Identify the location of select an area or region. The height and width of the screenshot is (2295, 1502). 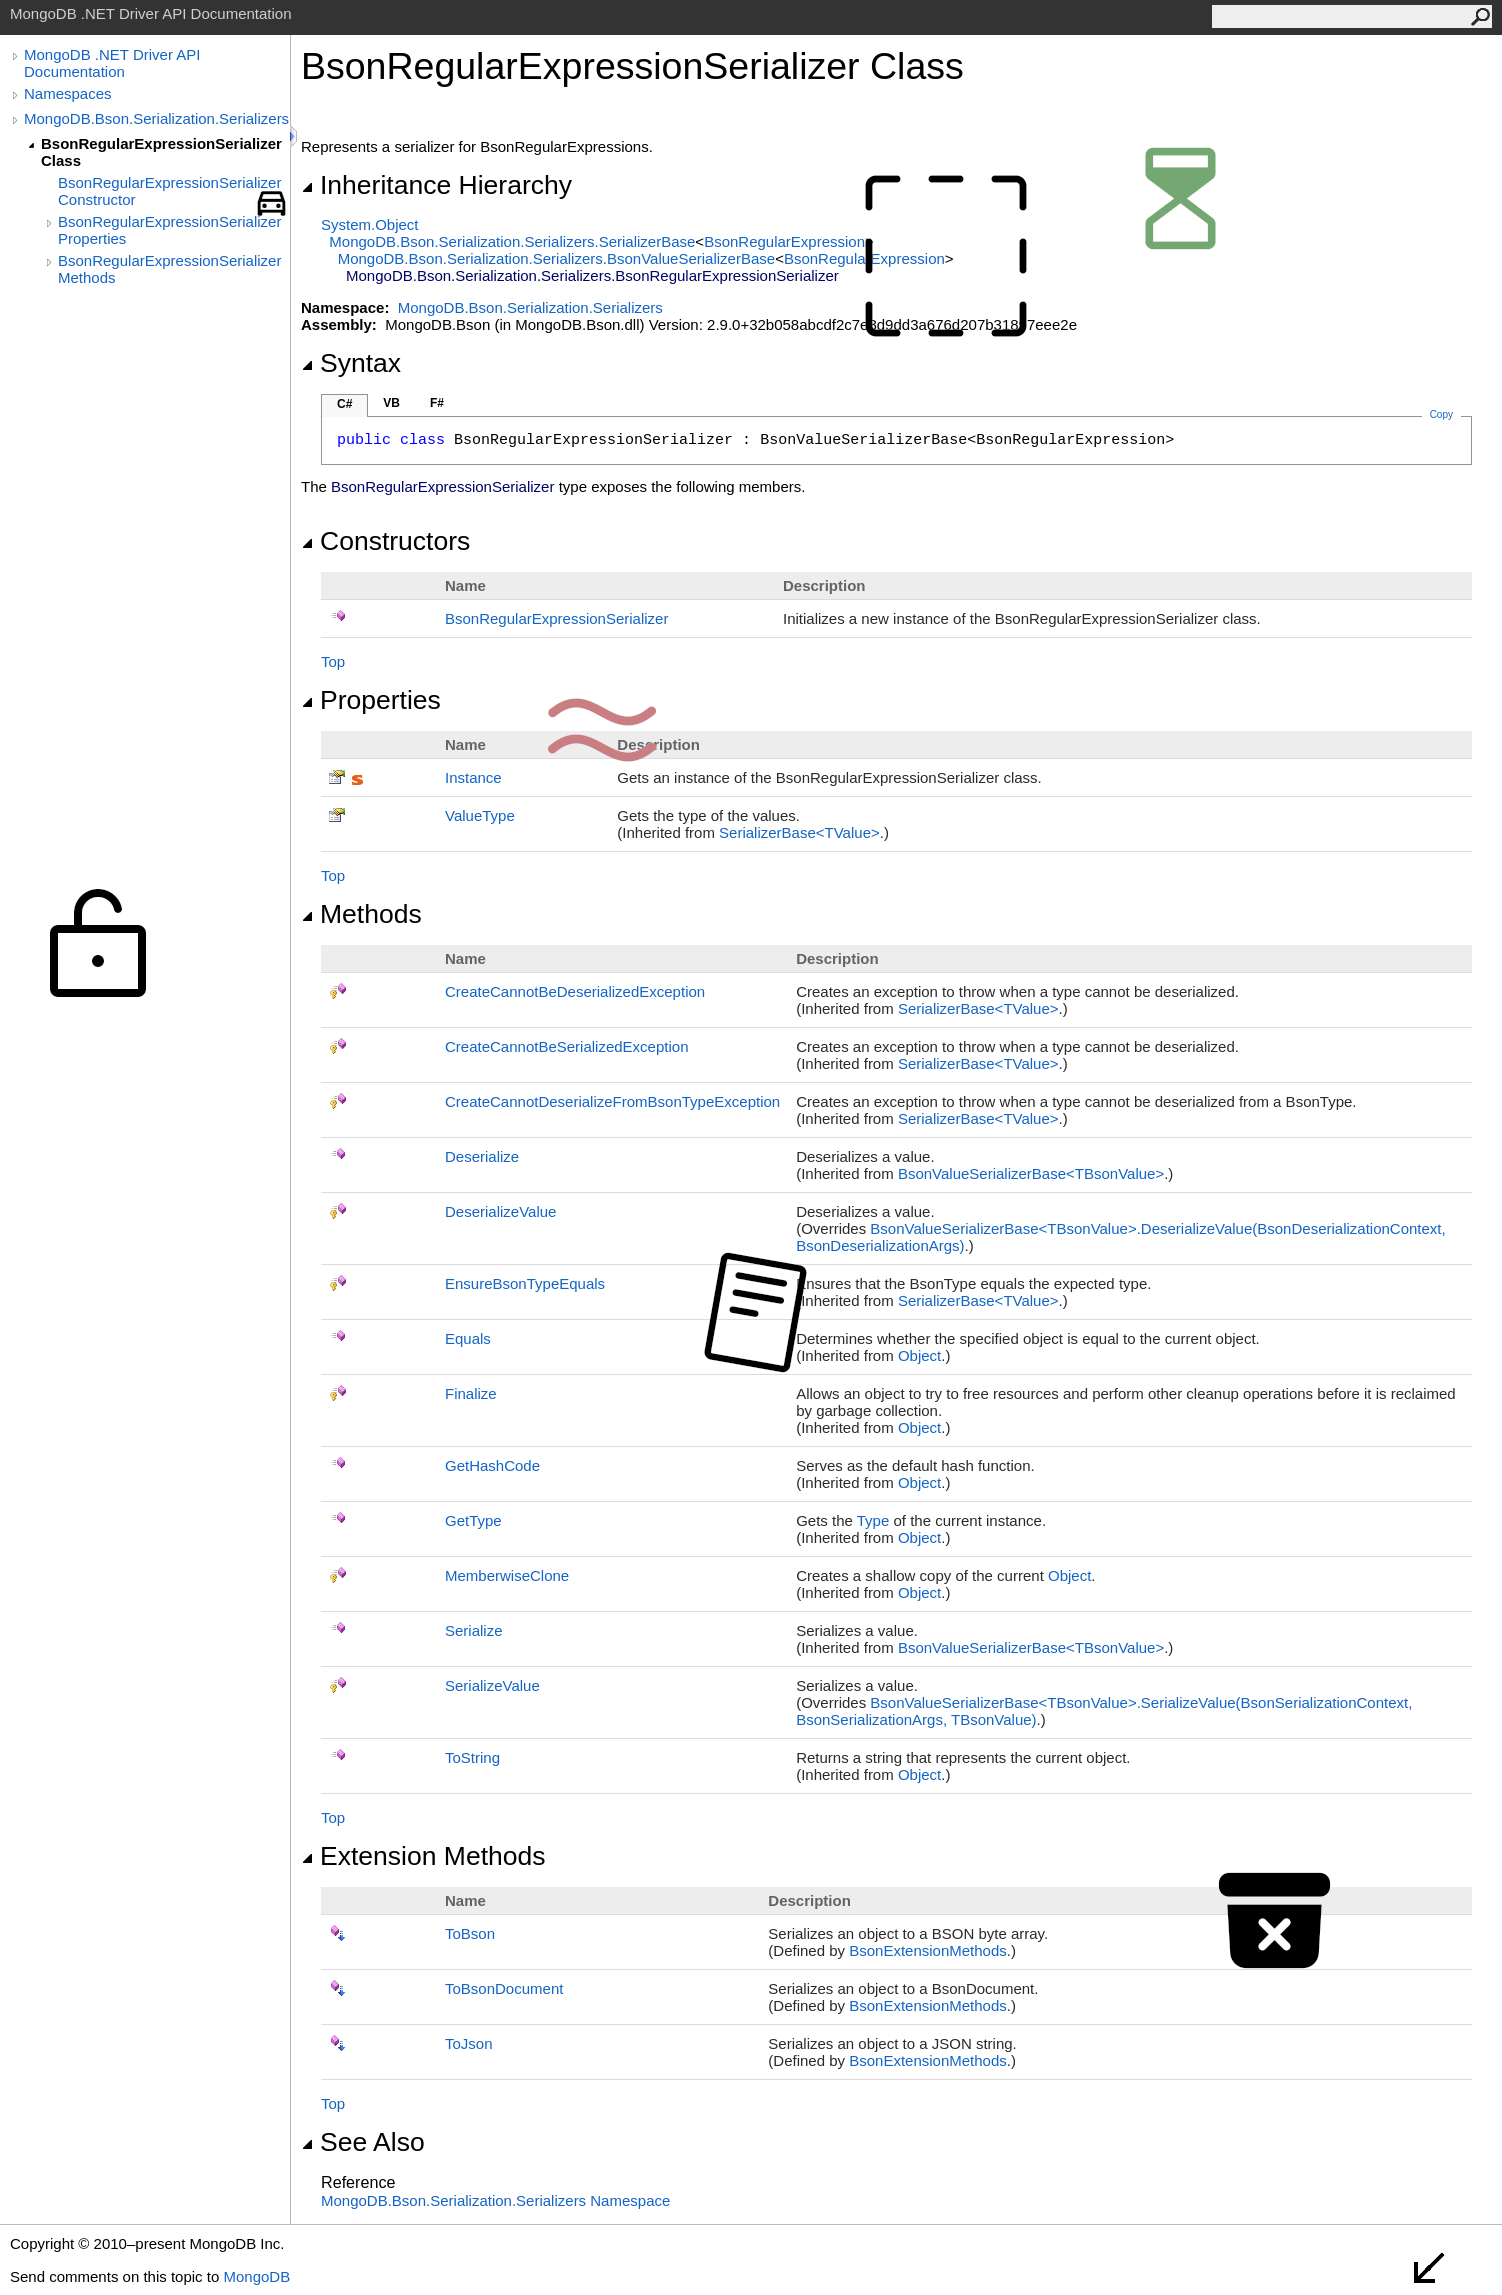
(946, 256).